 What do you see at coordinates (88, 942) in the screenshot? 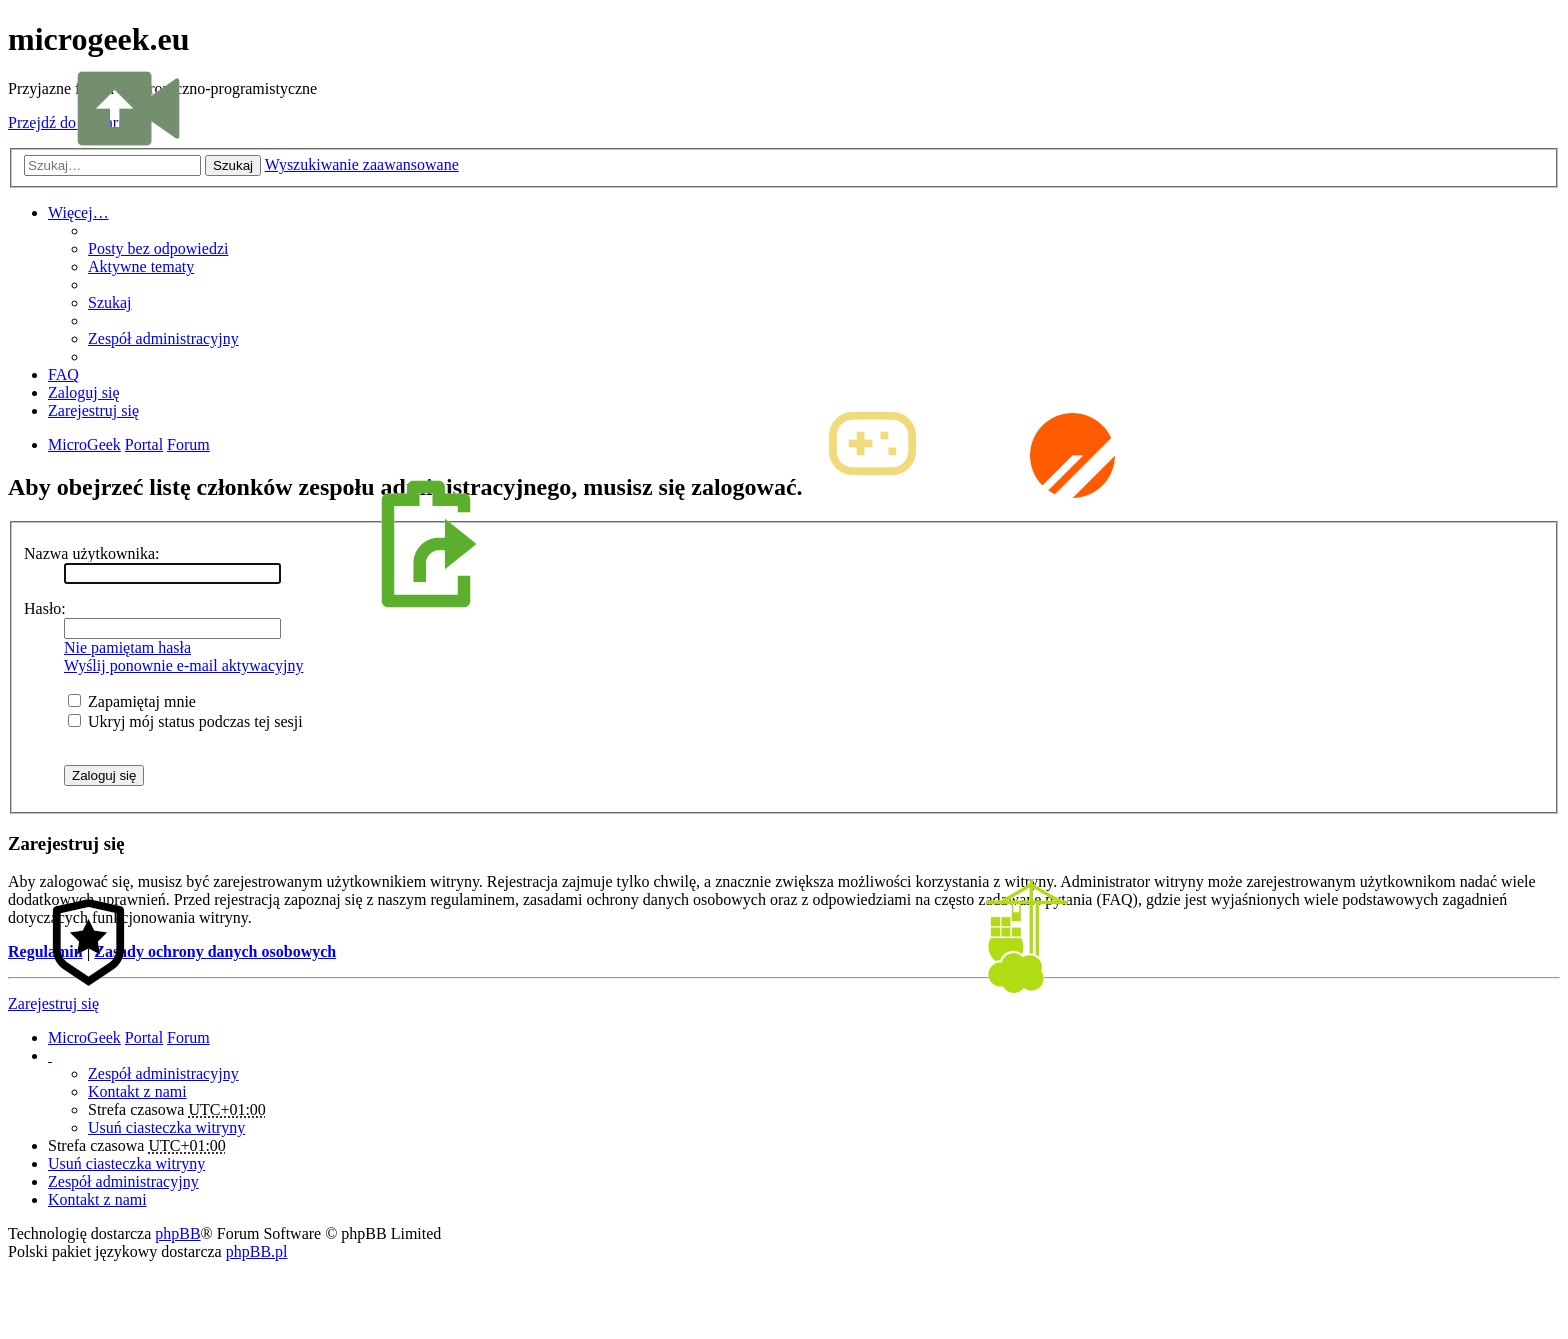
I see `indicates premium or verified security status` at bounding box center [88, 942].